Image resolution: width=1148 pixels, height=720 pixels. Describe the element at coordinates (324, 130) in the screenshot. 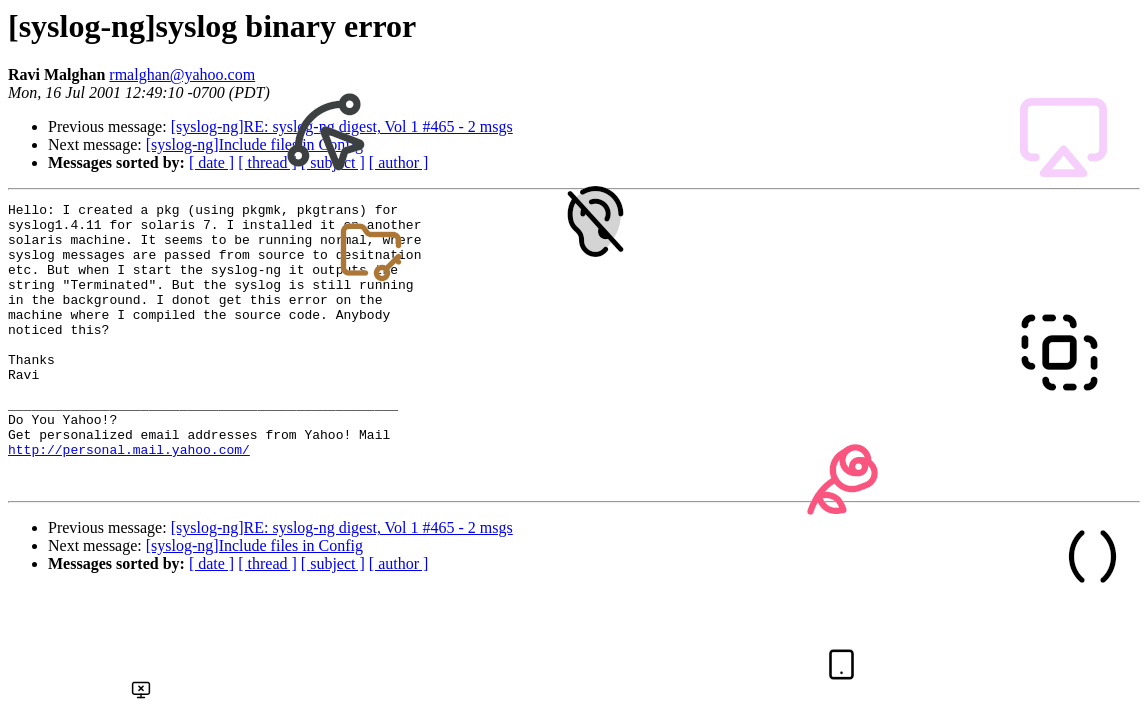

I see `edit or manipulate a vector path` at that location.